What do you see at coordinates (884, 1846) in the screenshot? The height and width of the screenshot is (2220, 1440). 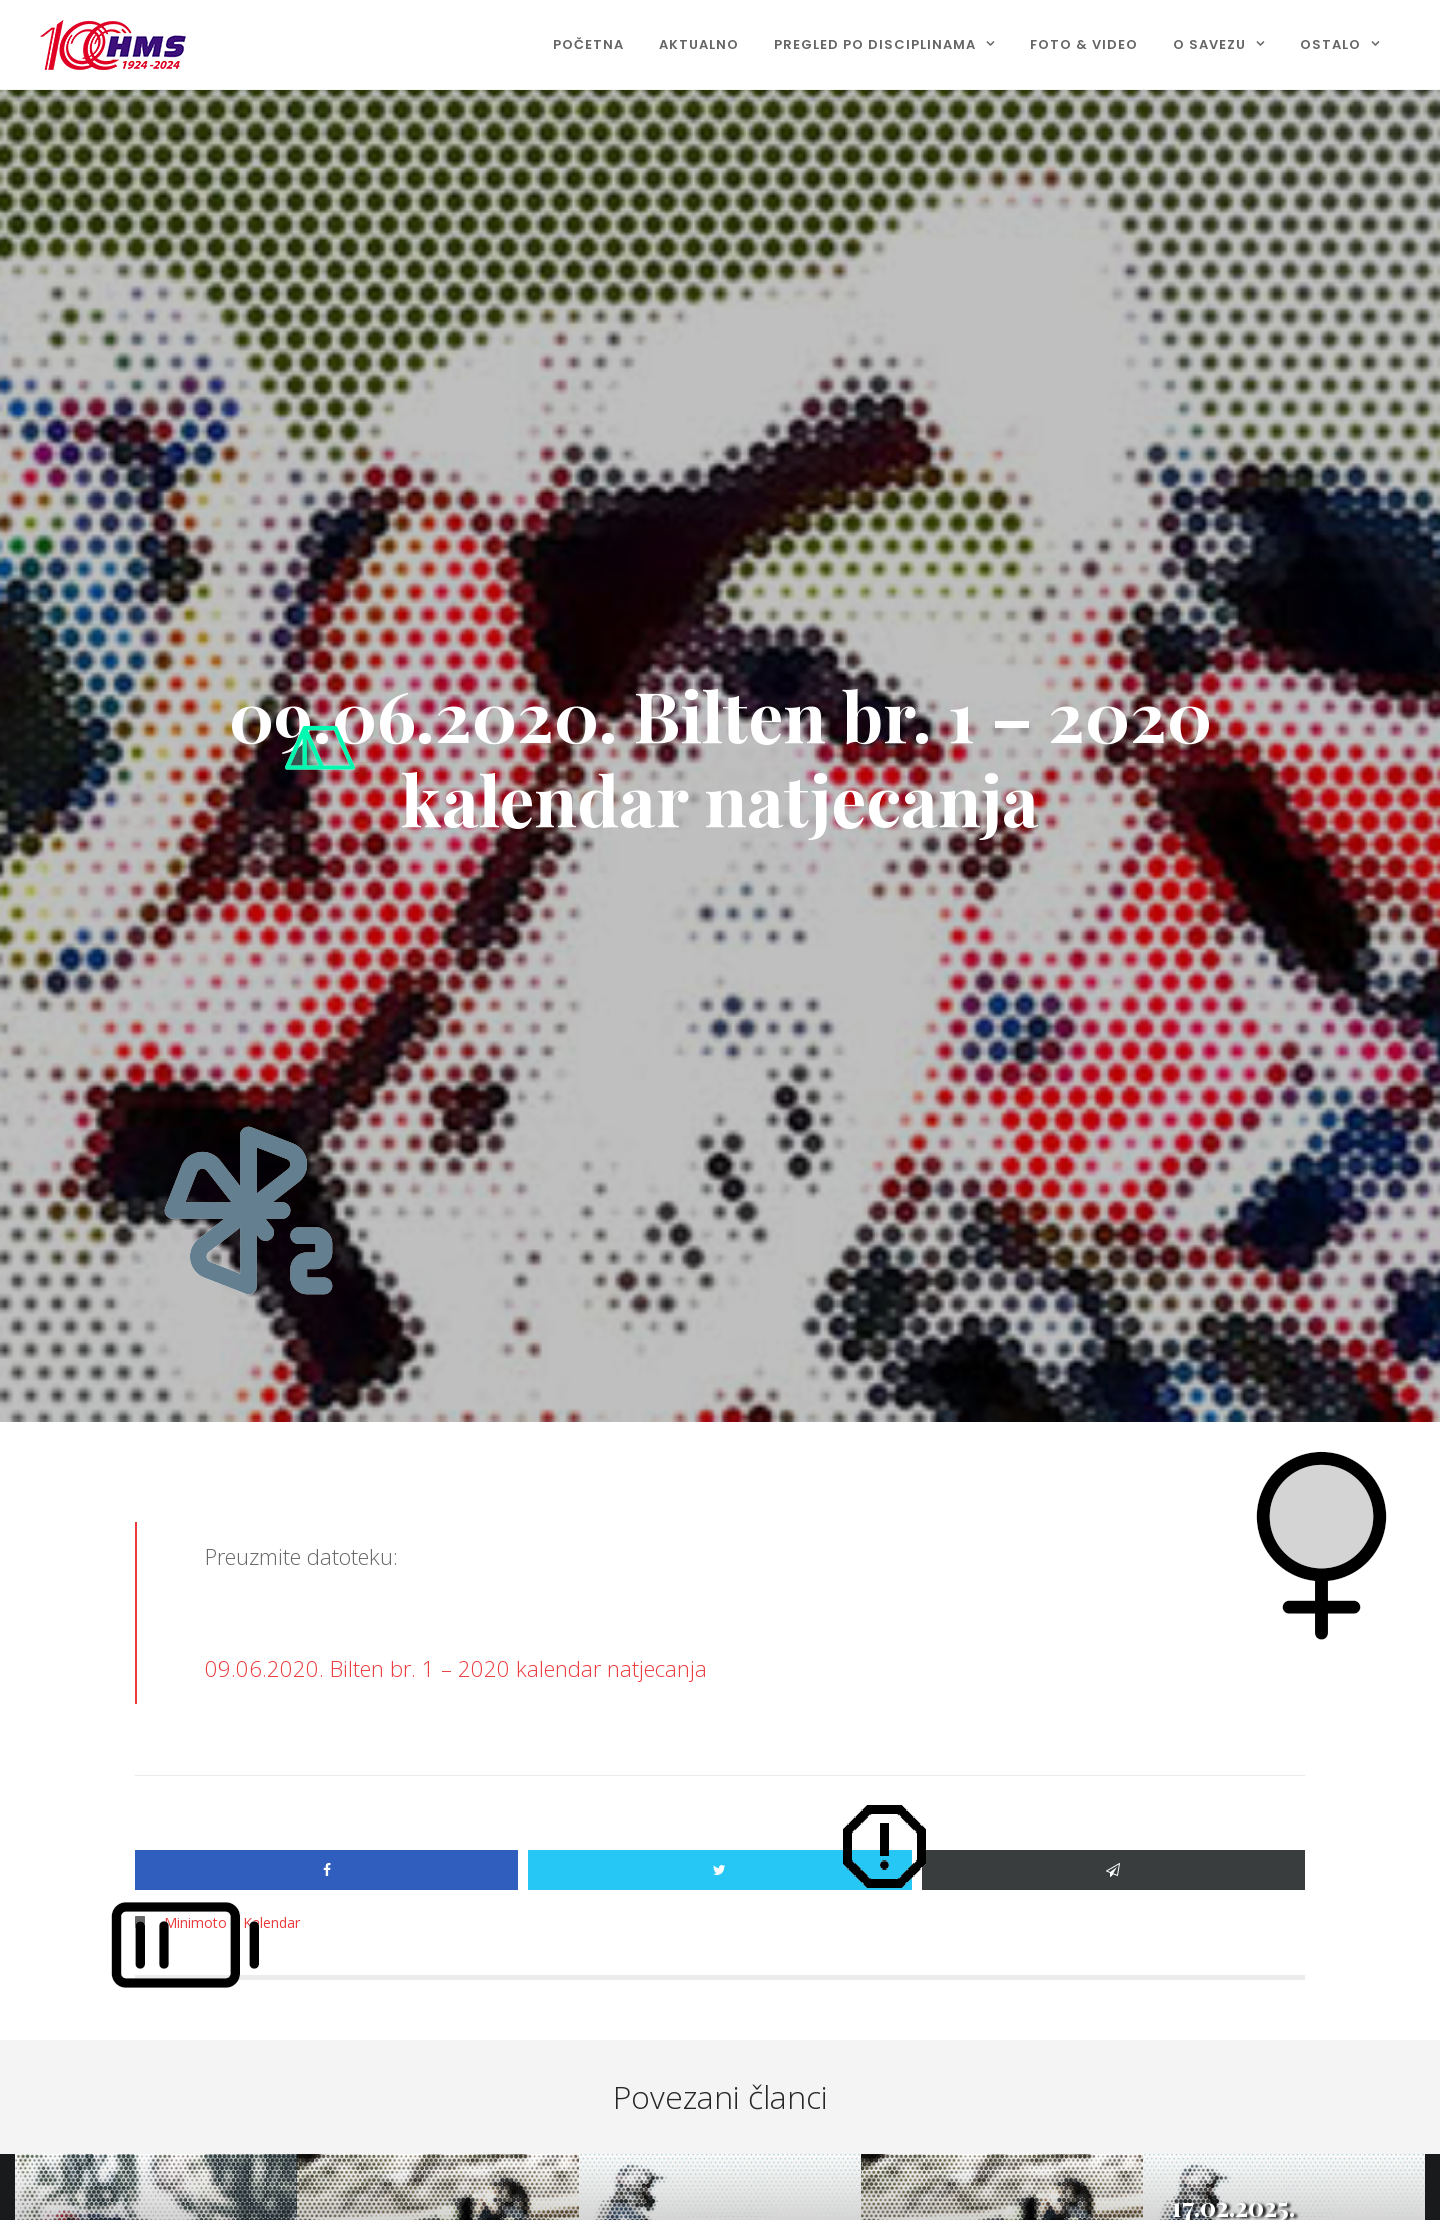 I see `indicates an email error or delivery failure` at bounding box center [884, 1846].